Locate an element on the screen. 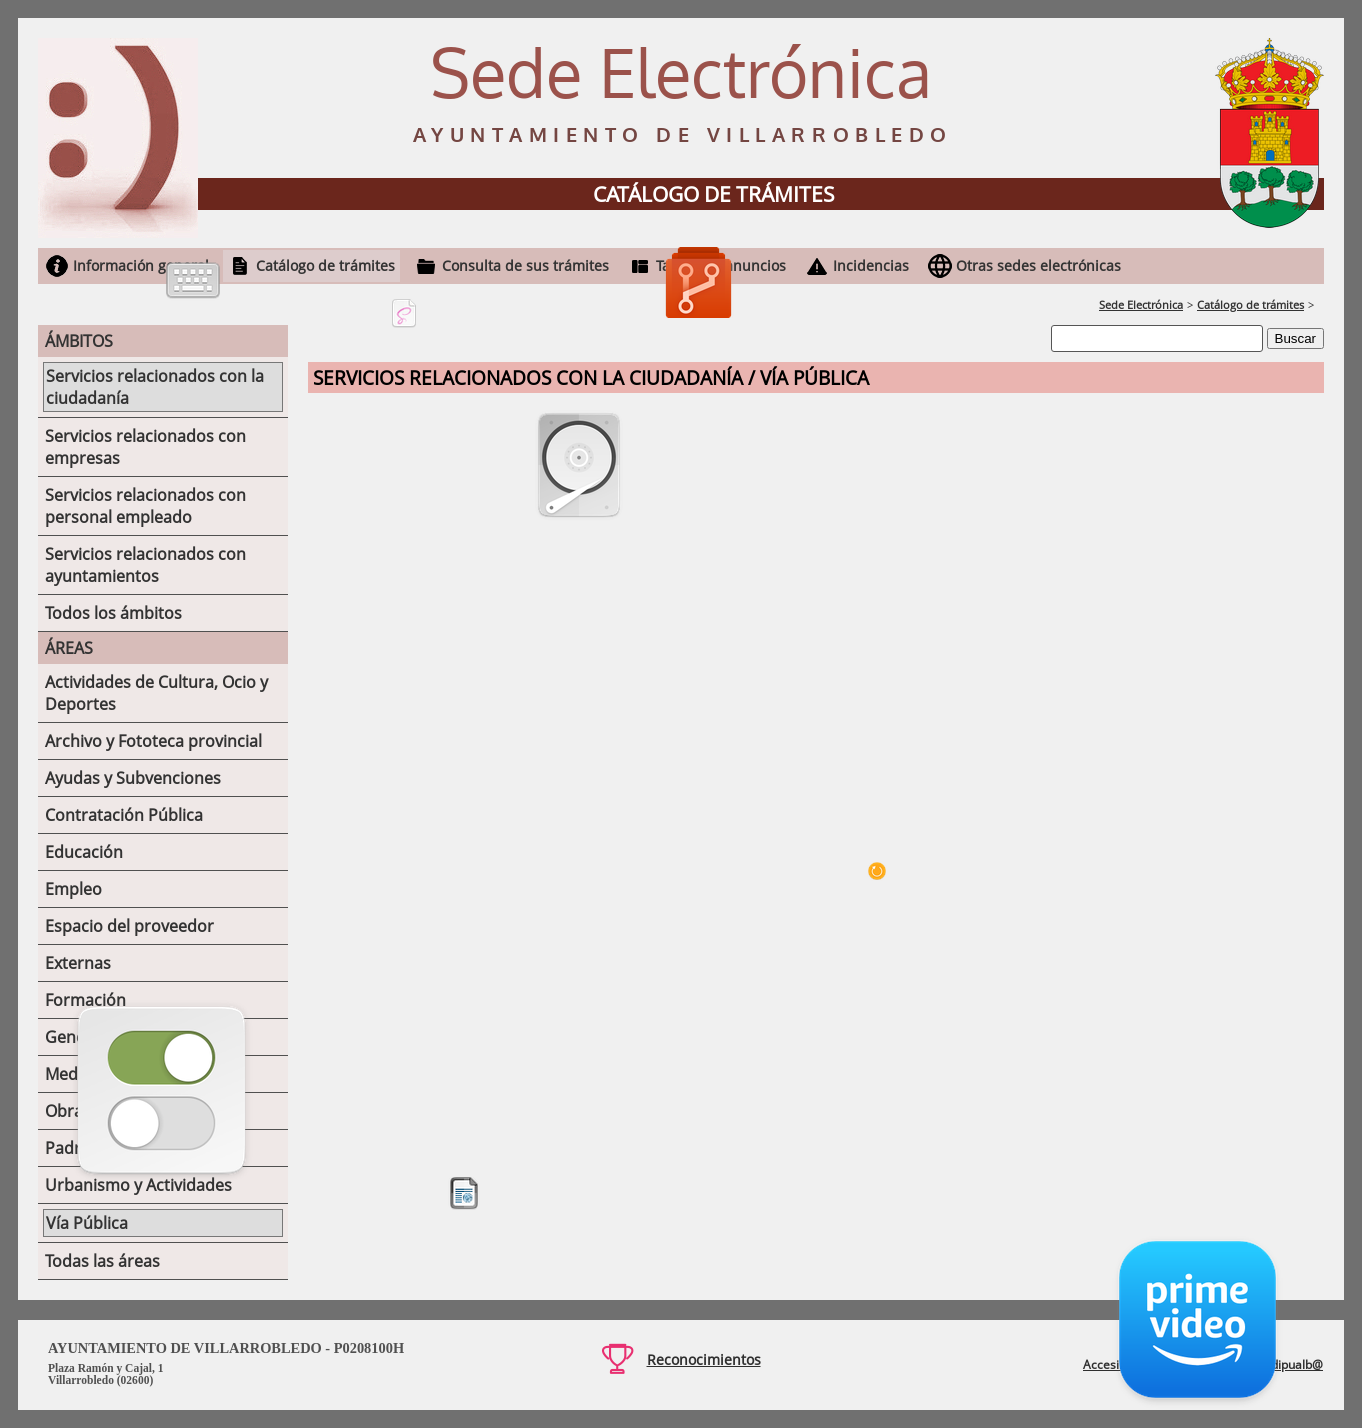 This screenshot has width=1362, height=1428. open Amazon Prime Video app is located at coordinates (1197, 1319).